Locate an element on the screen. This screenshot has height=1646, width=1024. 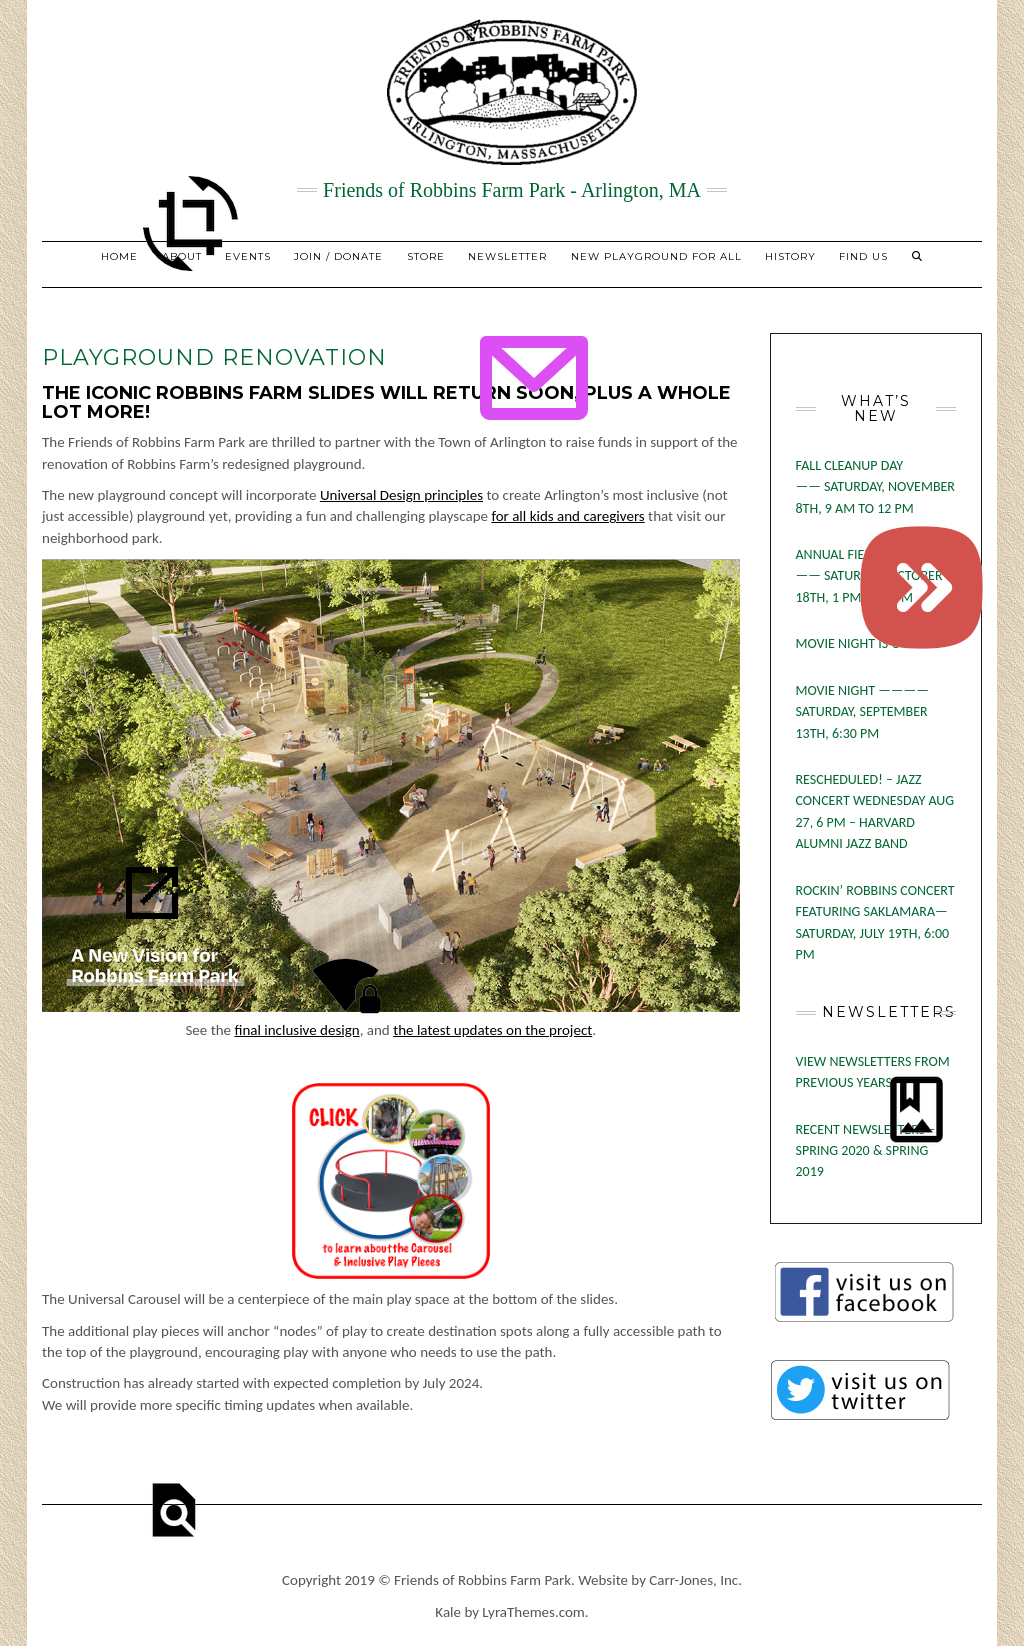
rotate text at a downward angle is located at coordinates (471, 30).